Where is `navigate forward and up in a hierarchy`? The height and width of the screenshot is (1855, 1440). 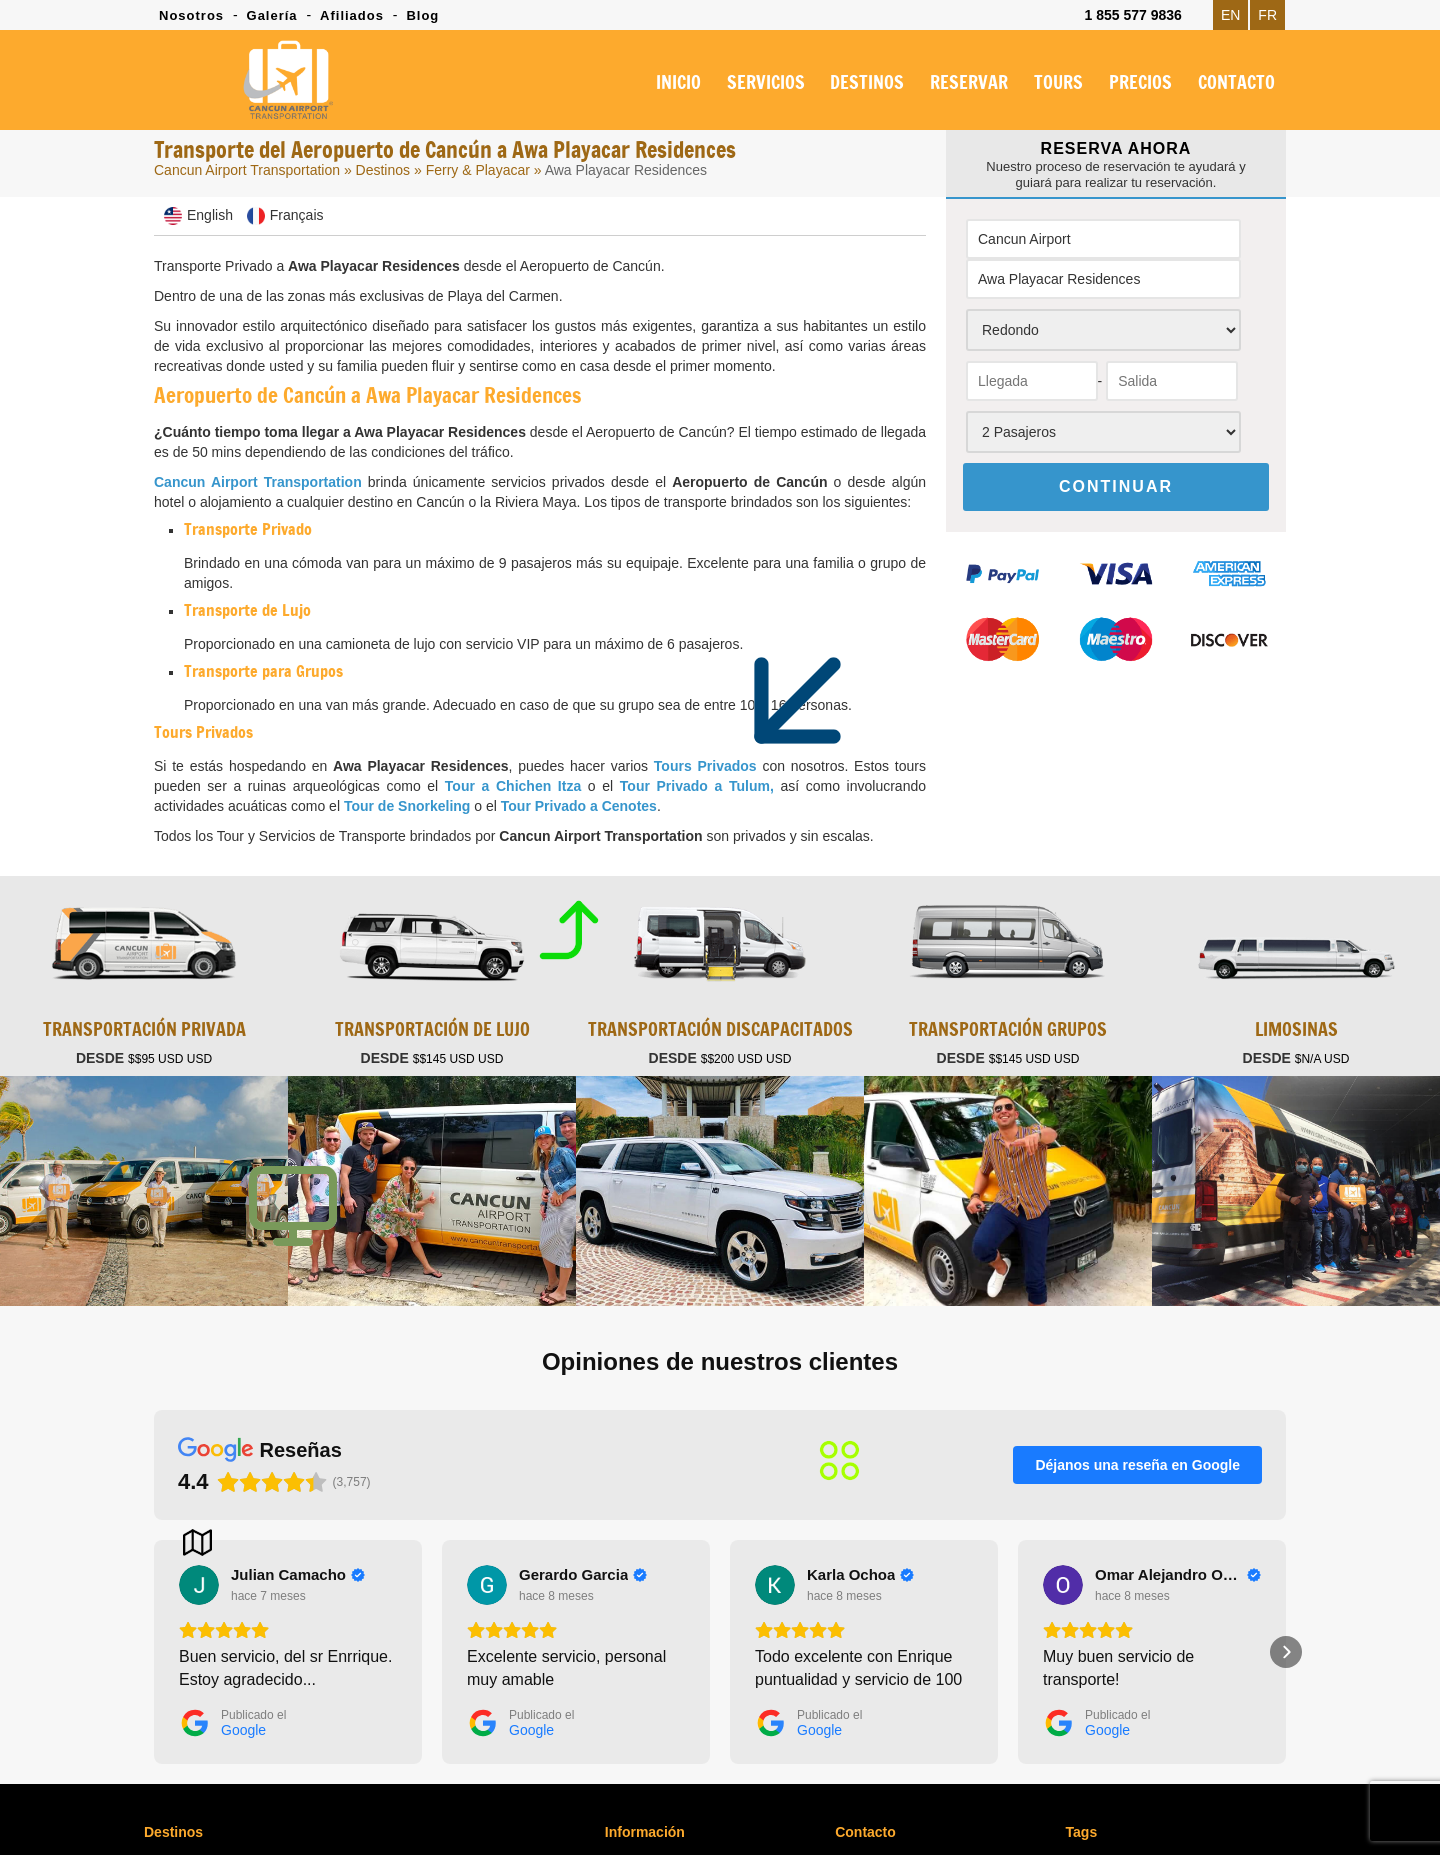
navigate forward and up in a hierarchy is located at coordinates (569, 930).